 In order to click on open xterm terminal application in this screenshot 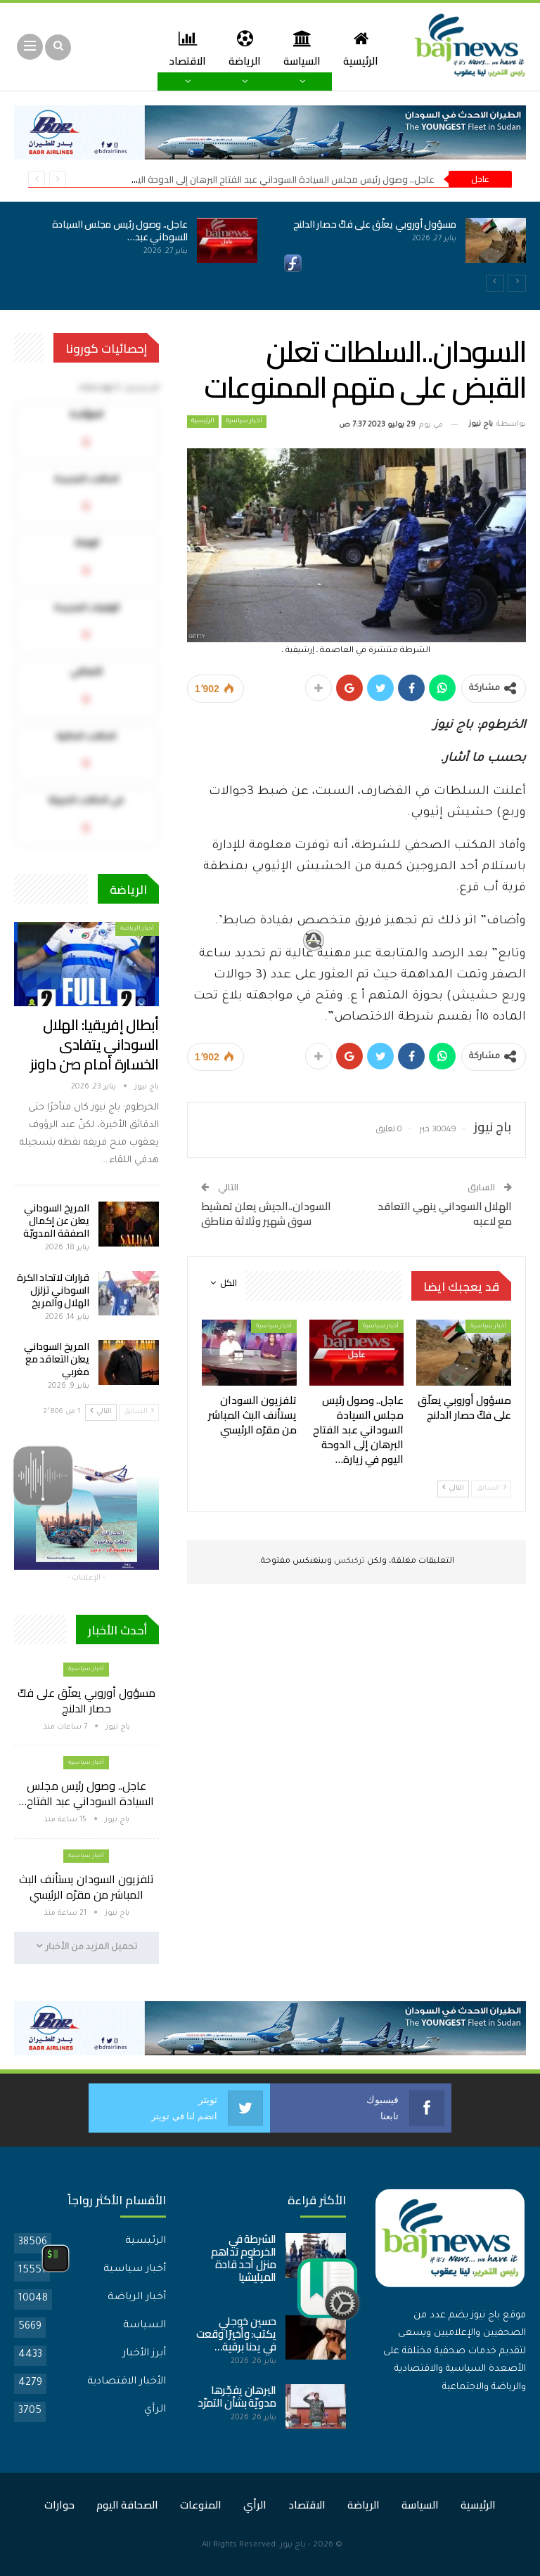, I will do `click(56, 2258)`.